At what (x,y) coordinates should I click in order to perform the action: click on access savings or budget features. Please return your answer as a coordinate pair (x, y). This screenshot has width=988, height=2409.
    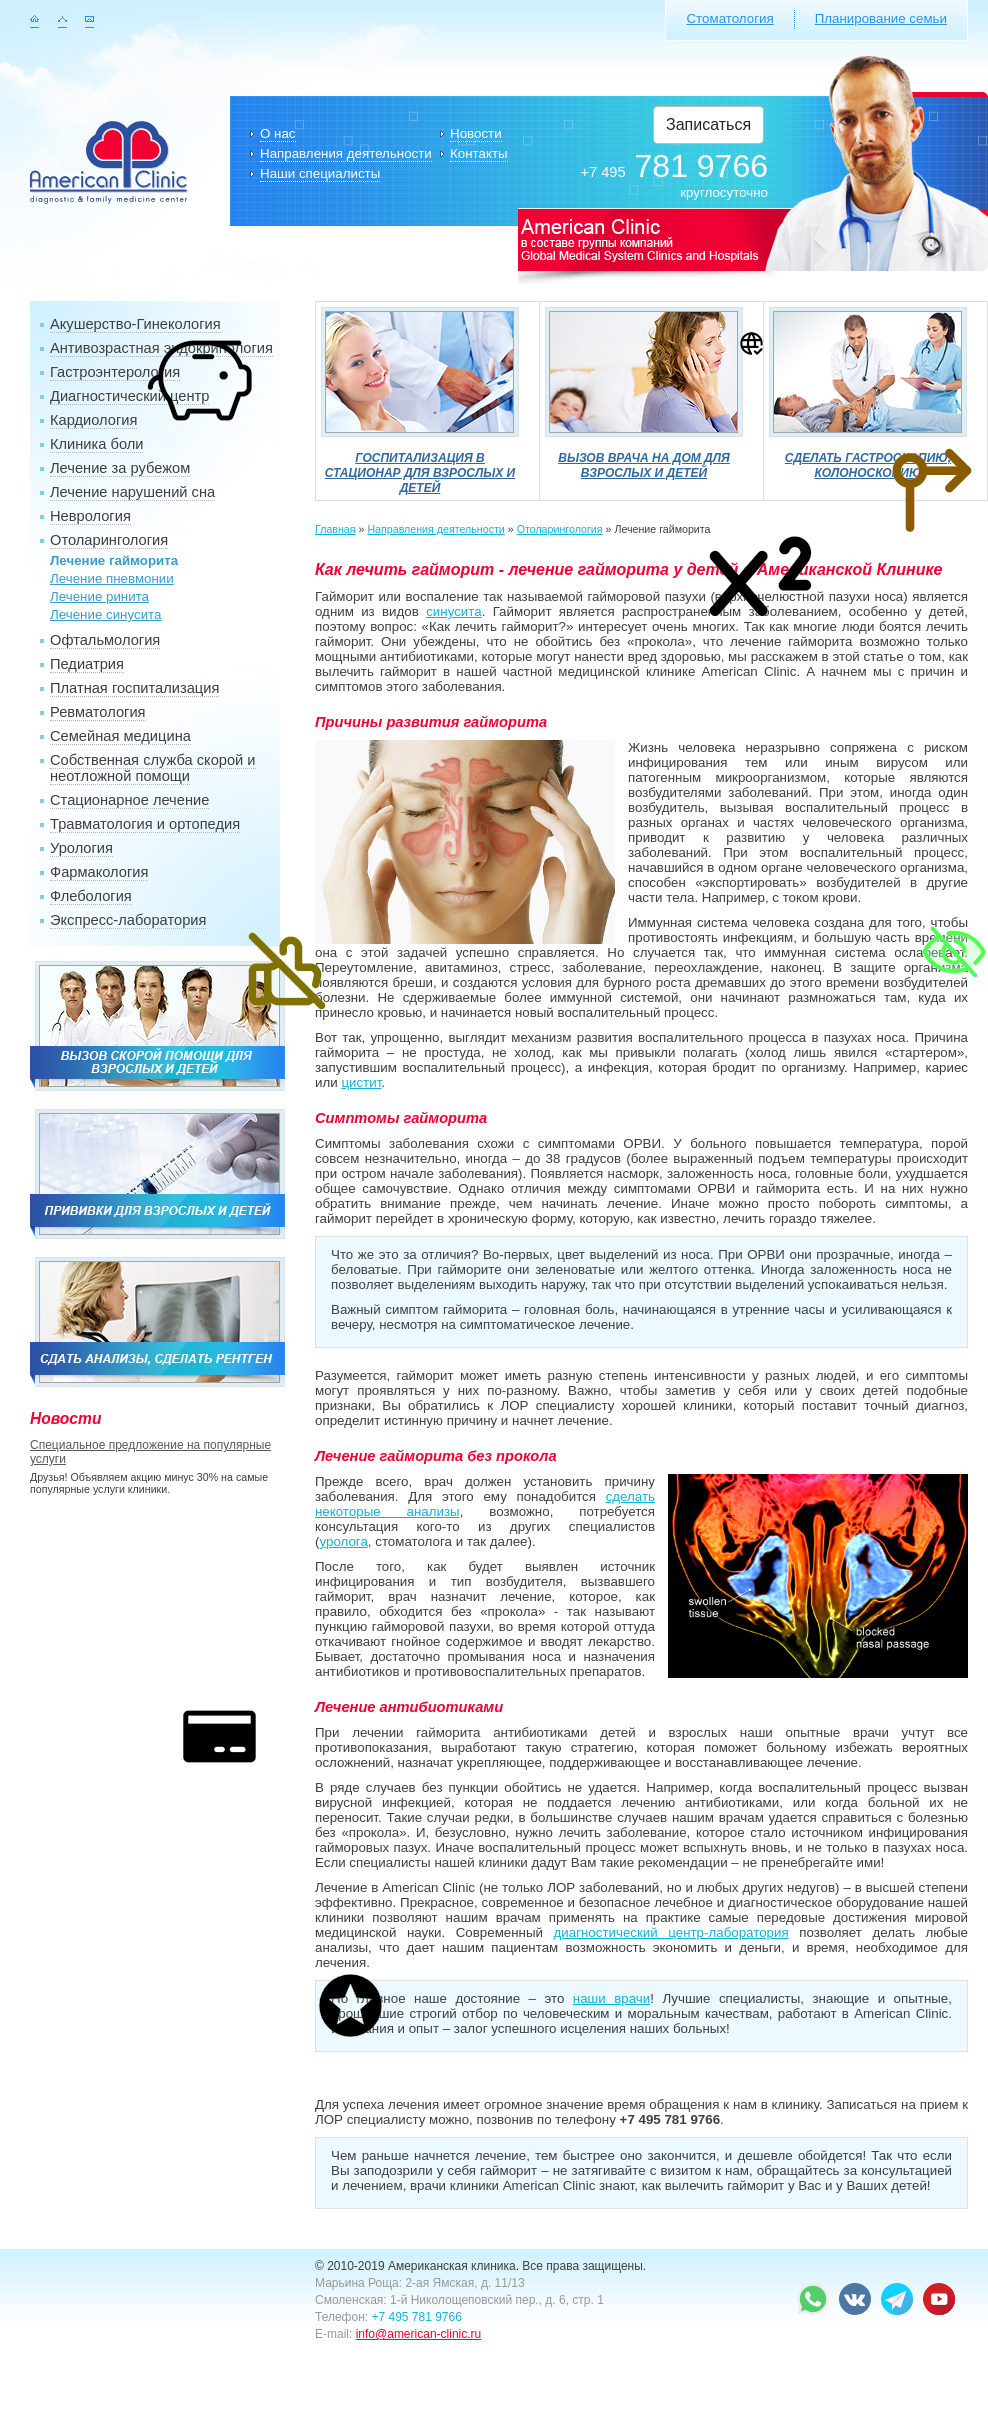
    Looking at the image, I should click on (201, 380).